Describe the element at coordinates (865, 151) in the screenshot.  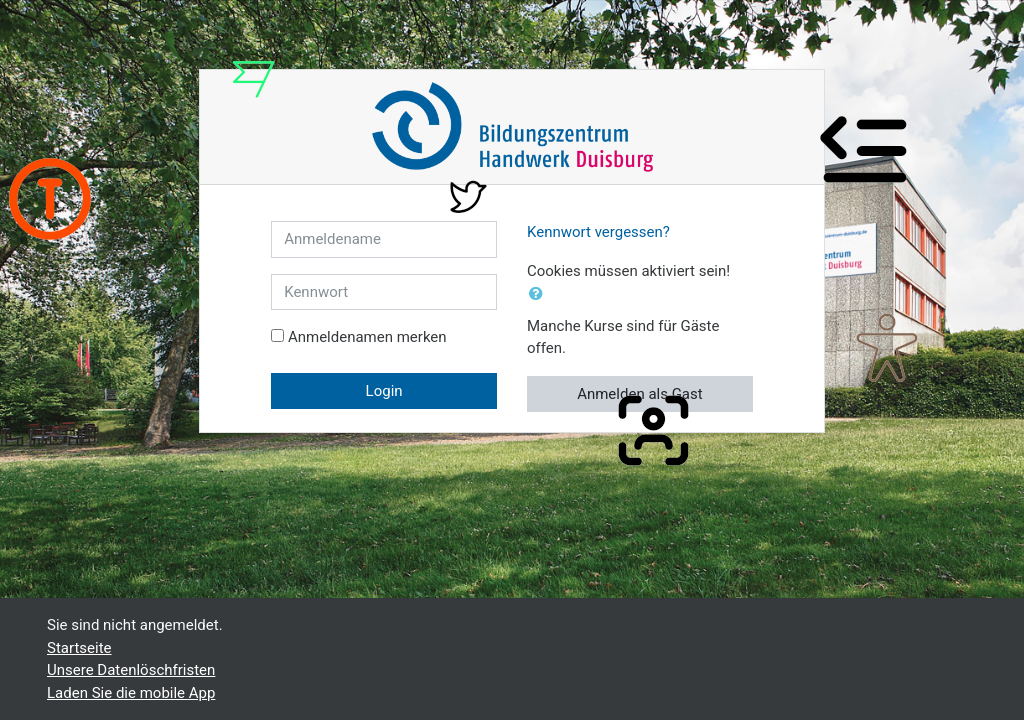
I see `decrease text indentation` at that location.